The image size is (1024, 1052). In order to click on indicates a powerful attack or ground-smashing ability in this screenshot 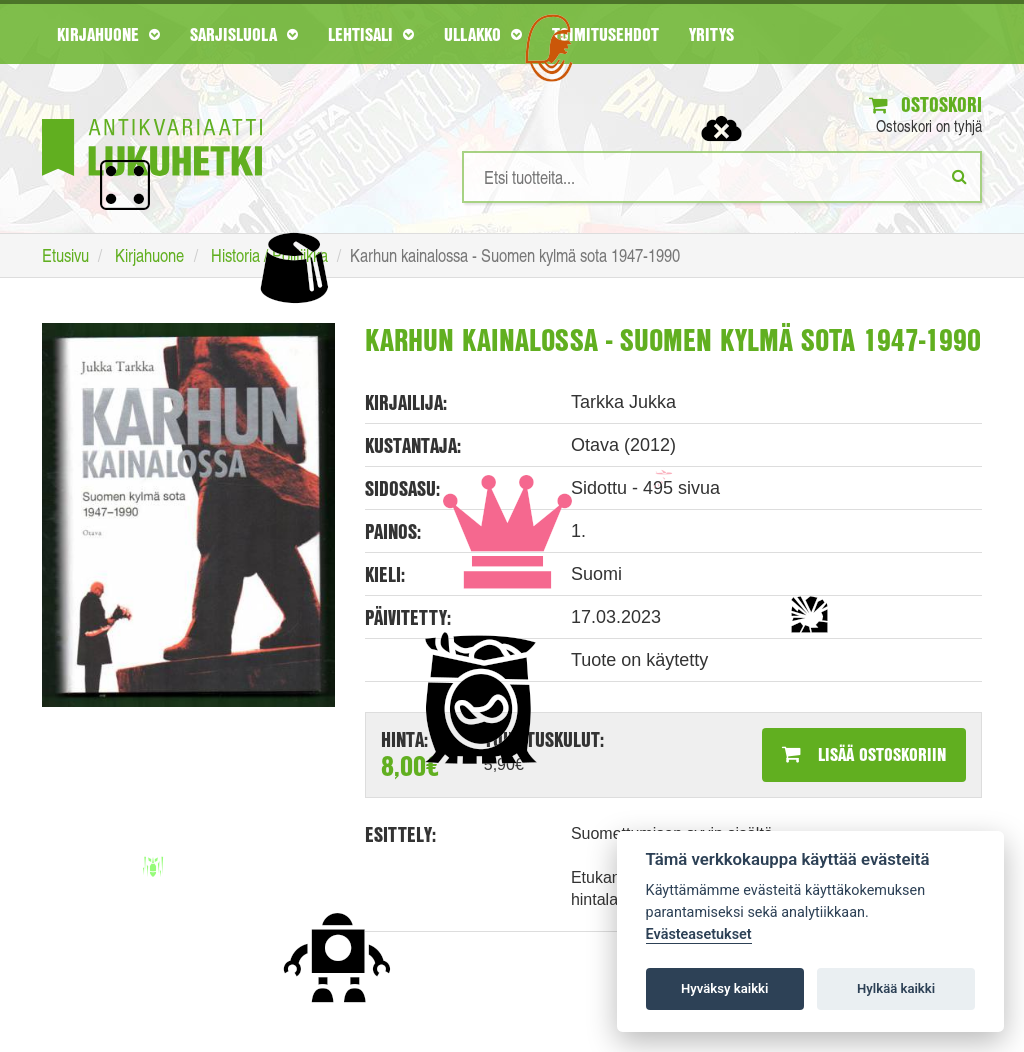, I will do `click(809, 614)`.